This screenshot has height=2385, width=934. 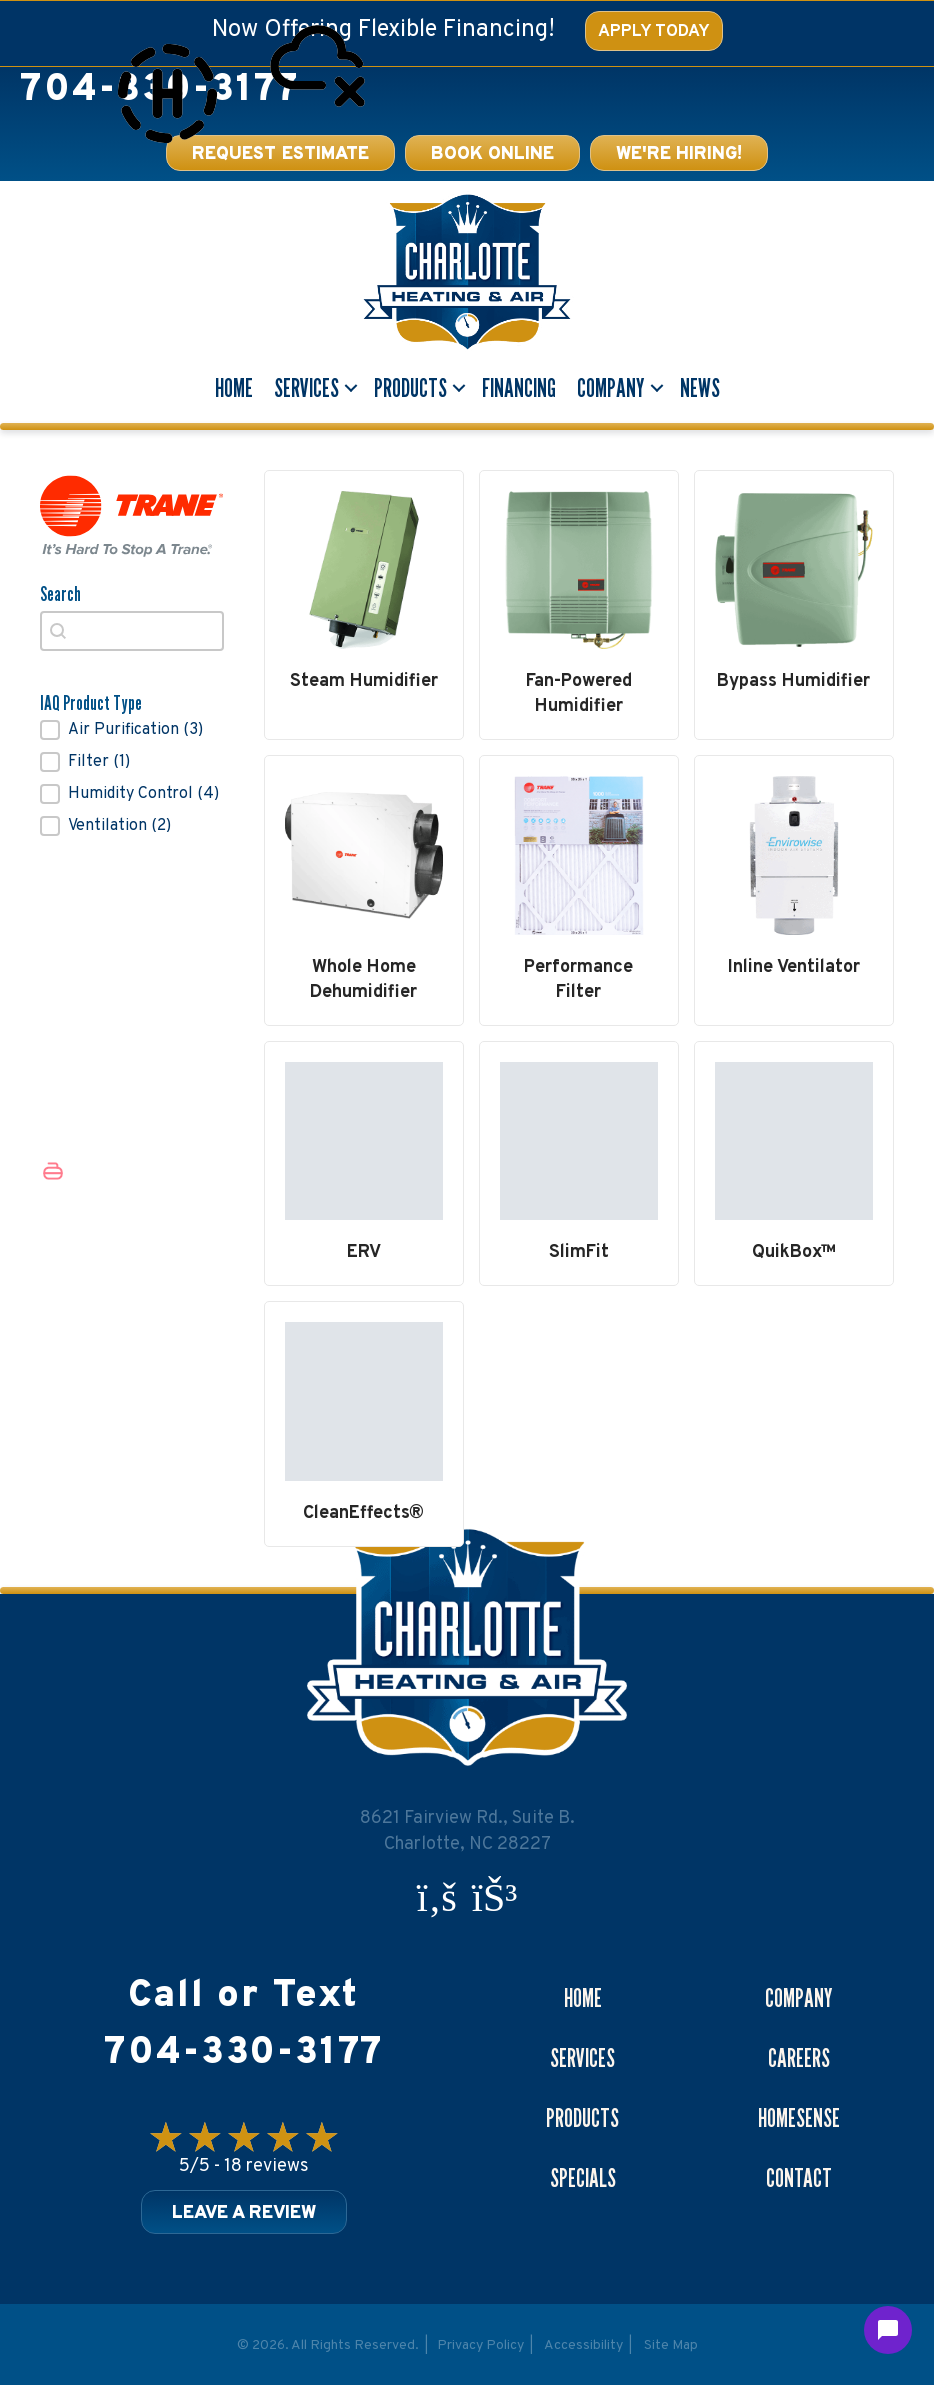 What do you see at coordinates (317, 59) in the screenshot?
I see `disconnect from cloud storage` at bounding box center [317, 59].